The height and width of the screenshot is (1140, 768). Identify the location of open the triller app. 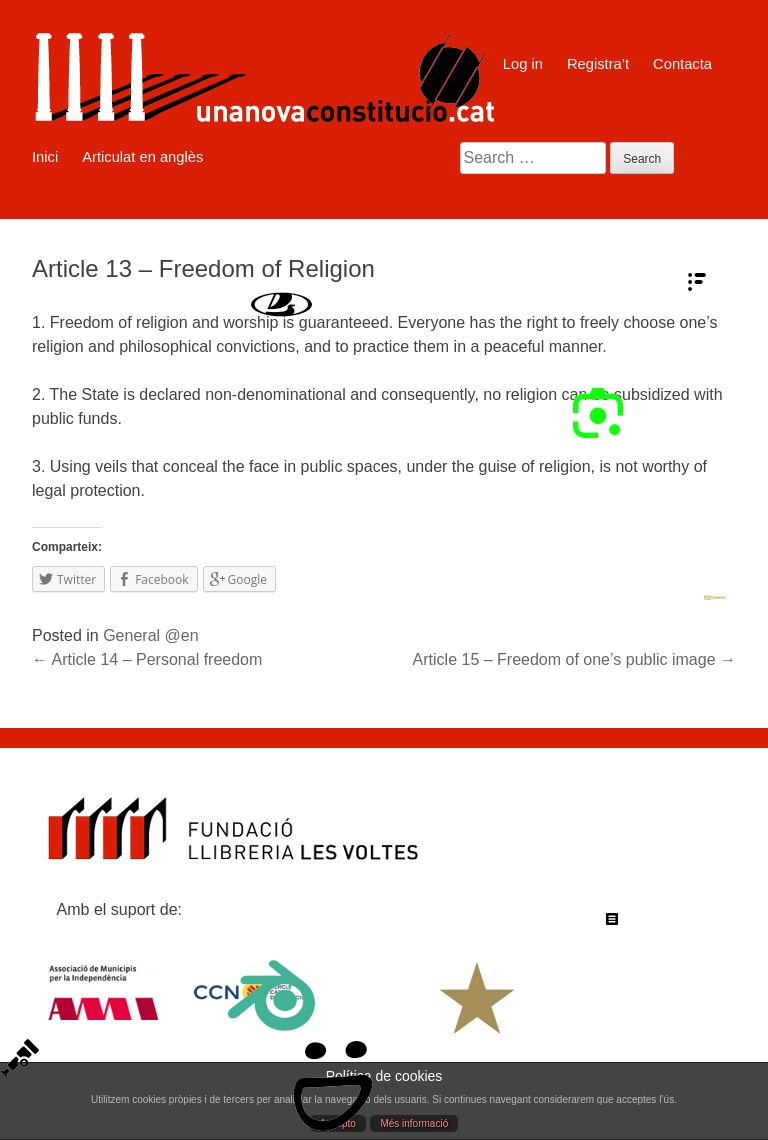
(452, 73).